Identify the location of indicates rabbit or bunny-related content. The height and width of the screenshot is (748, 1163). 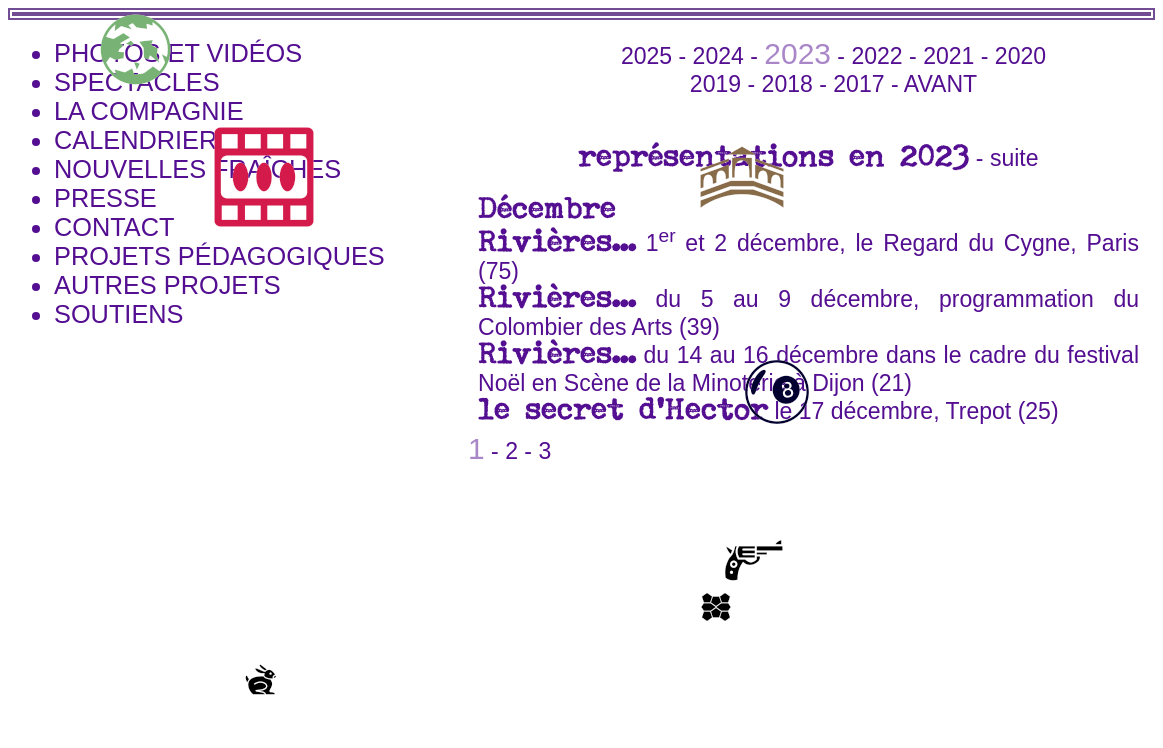
(261, 680).